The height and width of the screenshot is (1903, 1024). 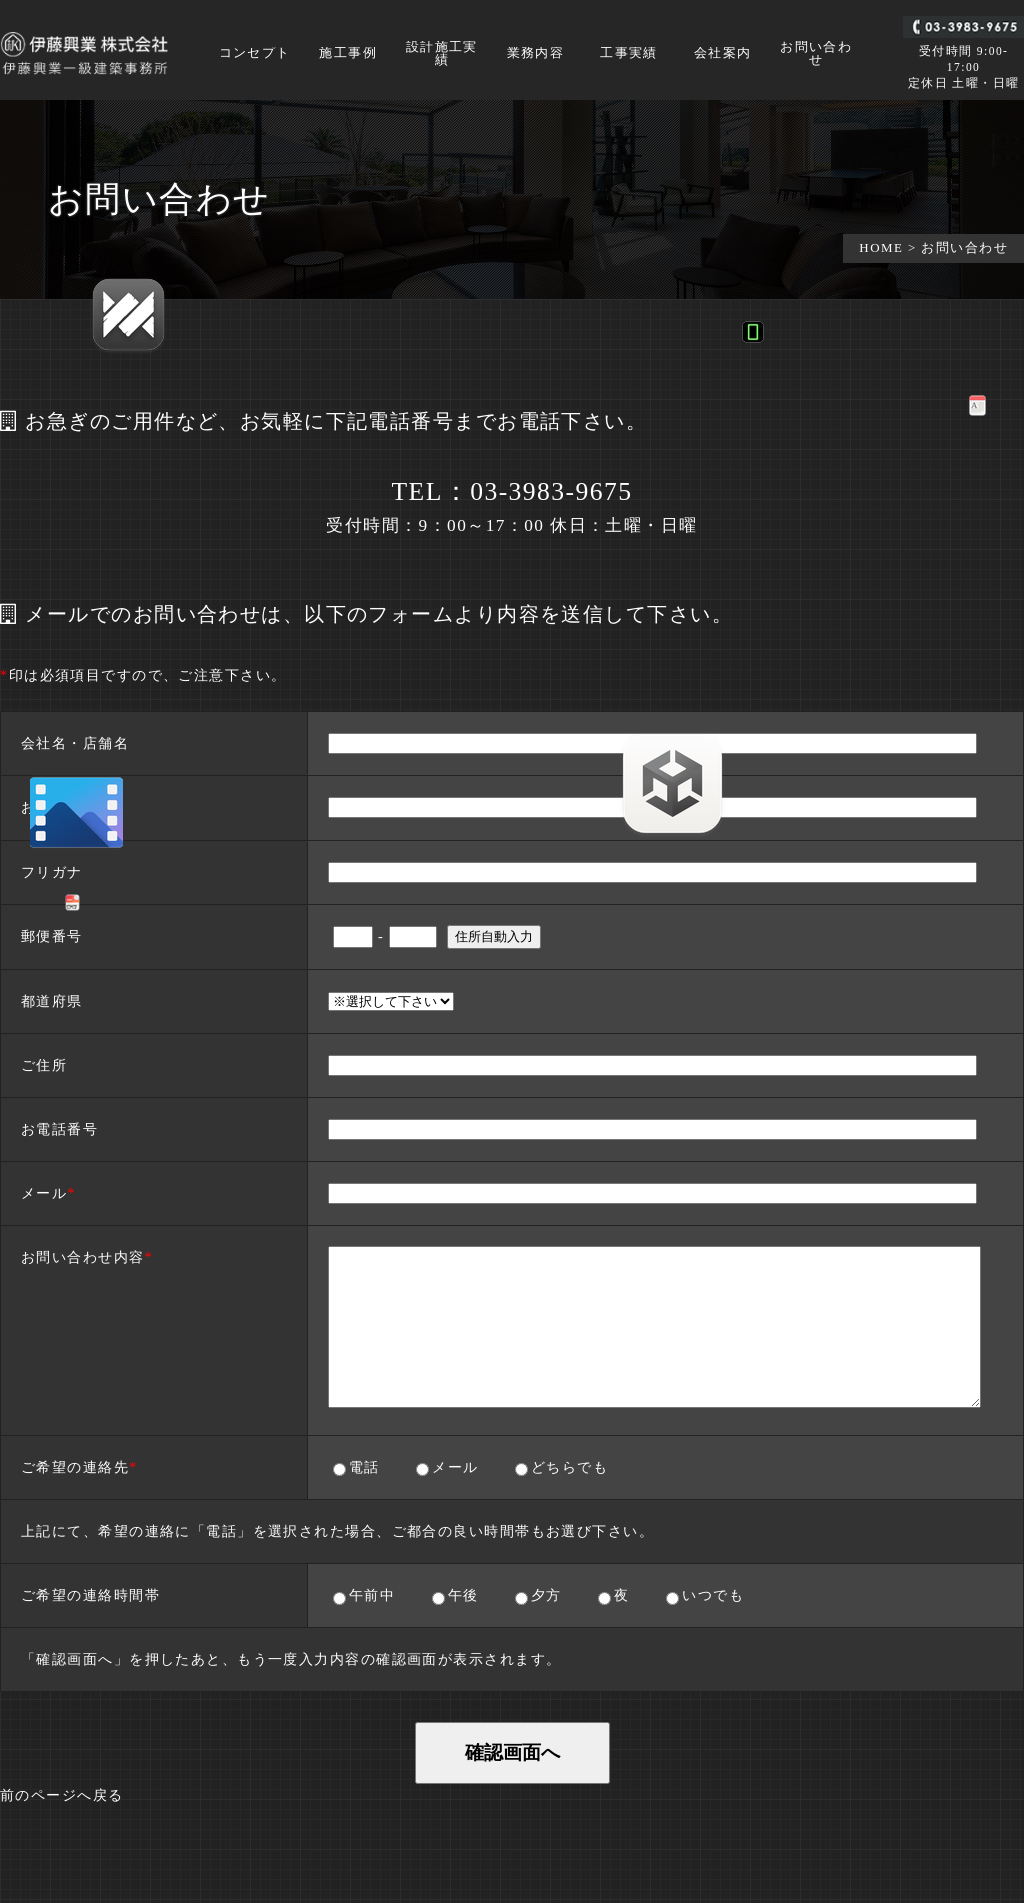 What do you see at coordinates (672, 783) in the screenshot?
I see `open unity hub application` at bounding box center [672, 783].